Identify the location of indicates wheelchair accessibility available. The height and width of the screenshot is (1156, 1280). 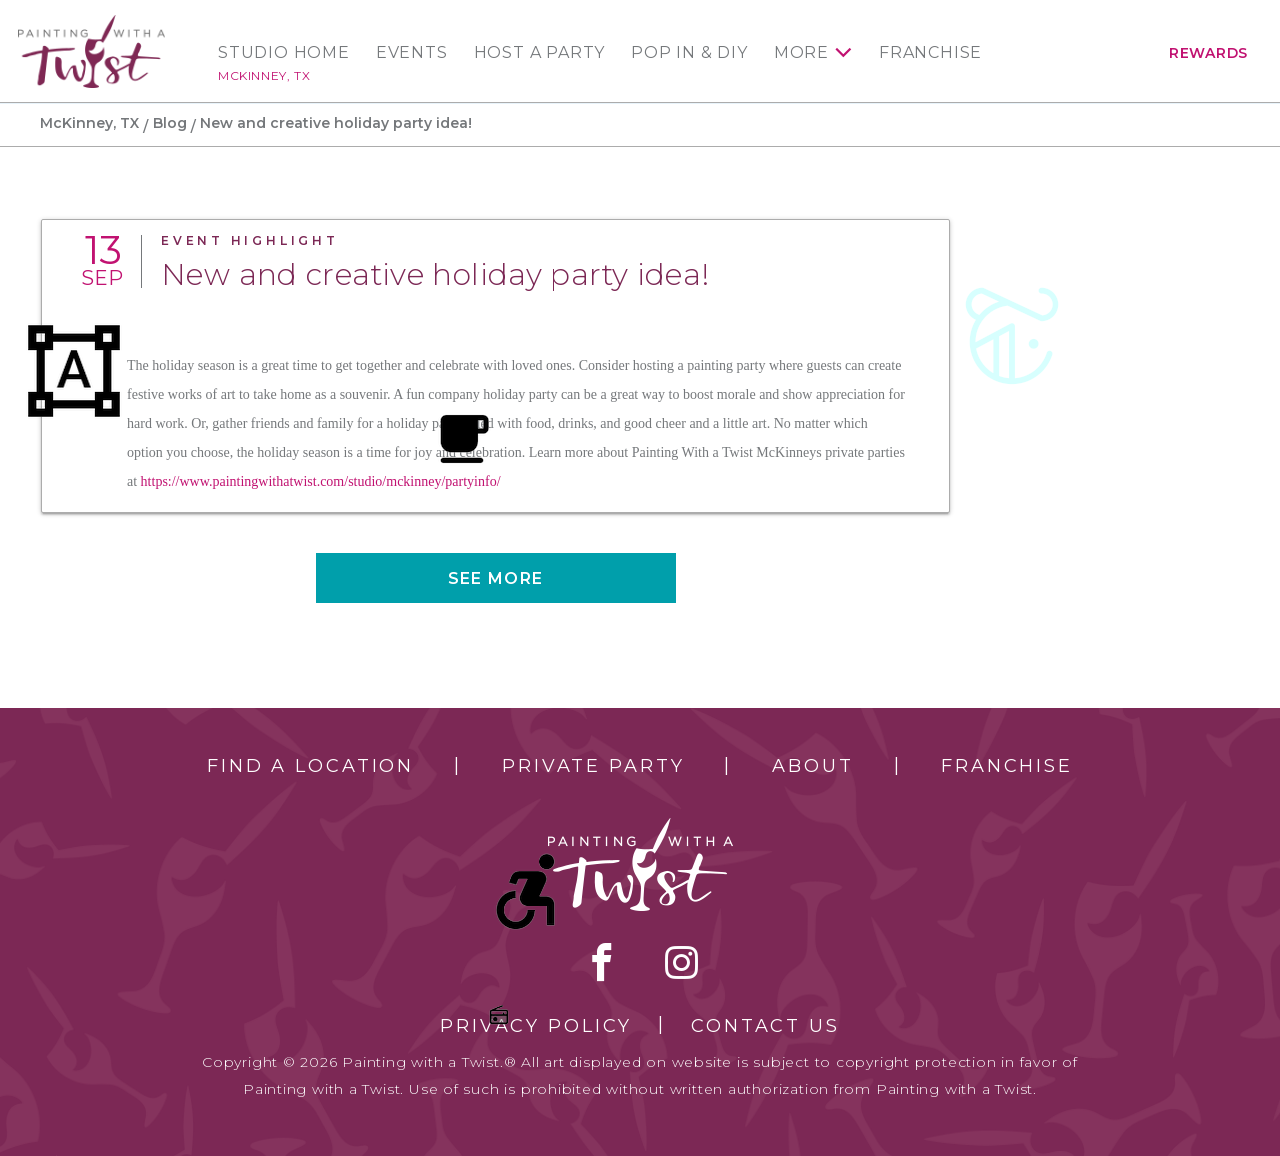
(523, 890).